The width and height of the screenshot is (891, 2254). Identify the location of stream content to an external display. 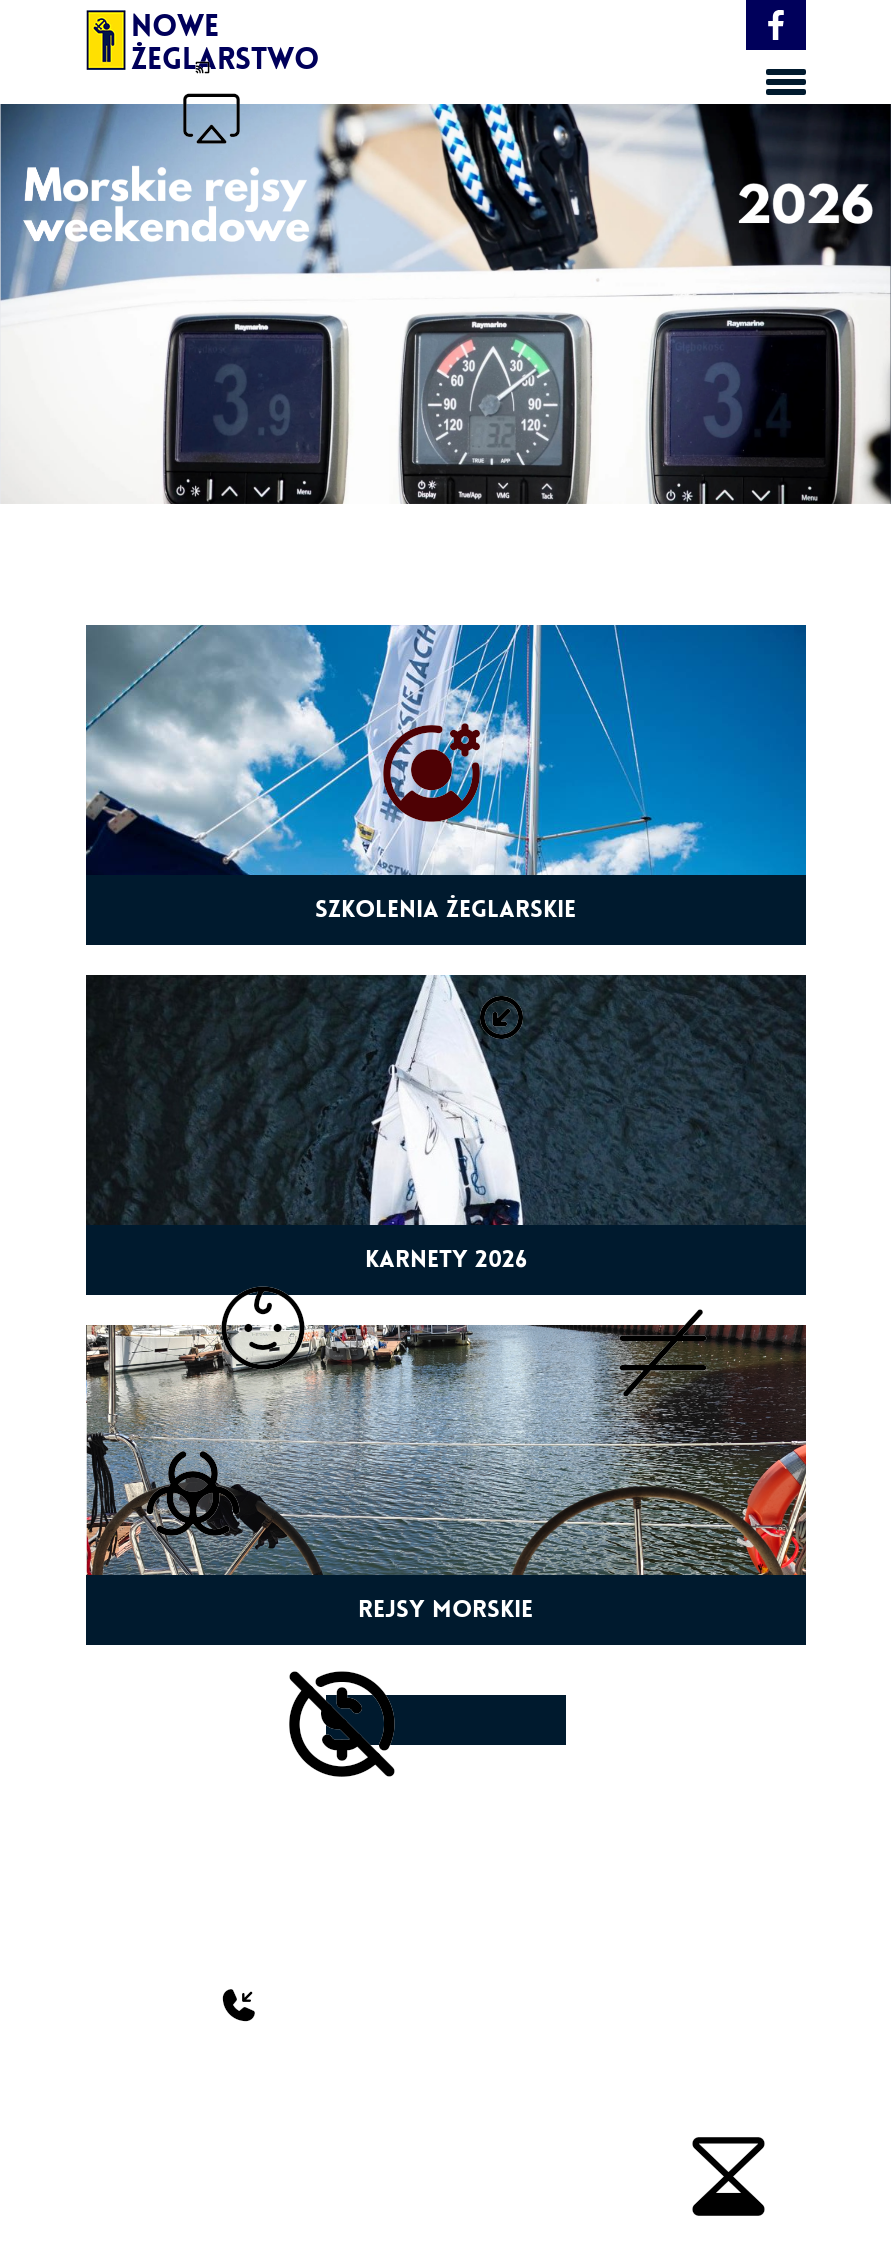
(211, 117).